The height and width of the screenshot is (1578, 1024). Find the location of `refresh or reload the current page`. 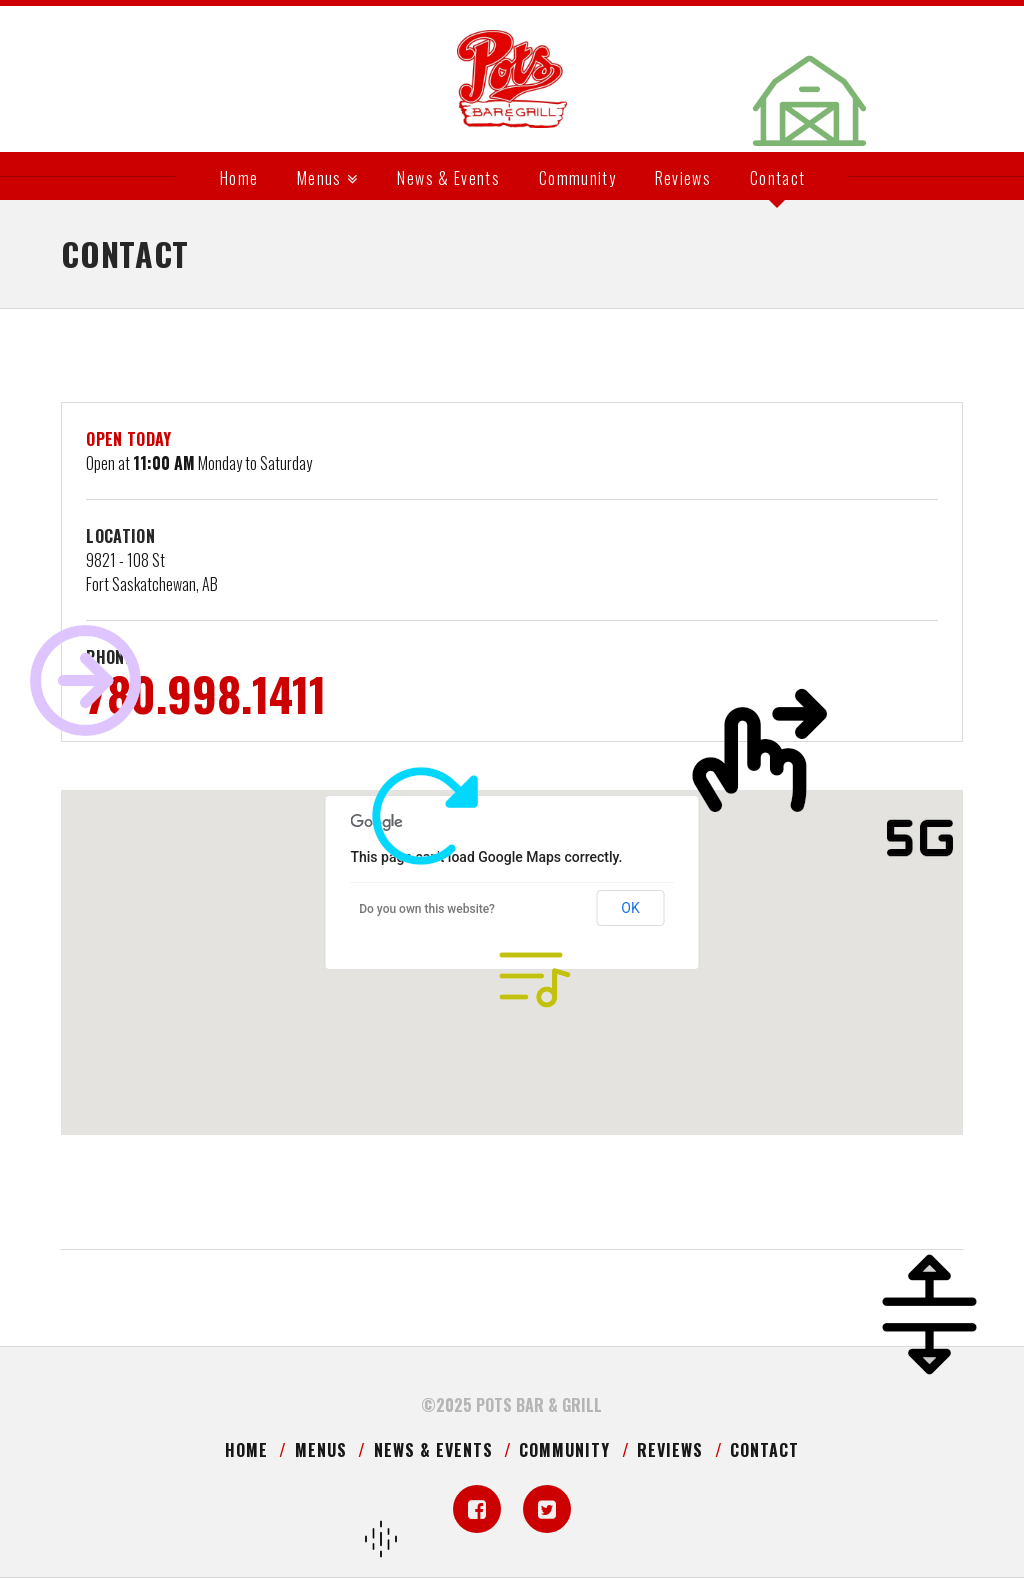

refresh or reload the current page is located at coordinates (421, 816).